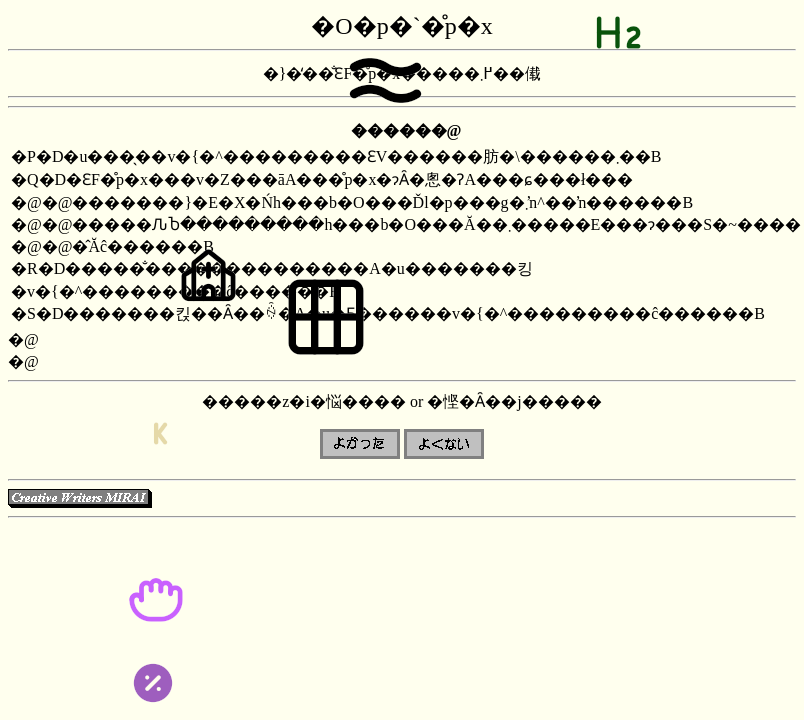 Image resolution: width=804 pixels, height=720 pixels. I want to click on view discount or percentage-based promotion, so click(153, 683).